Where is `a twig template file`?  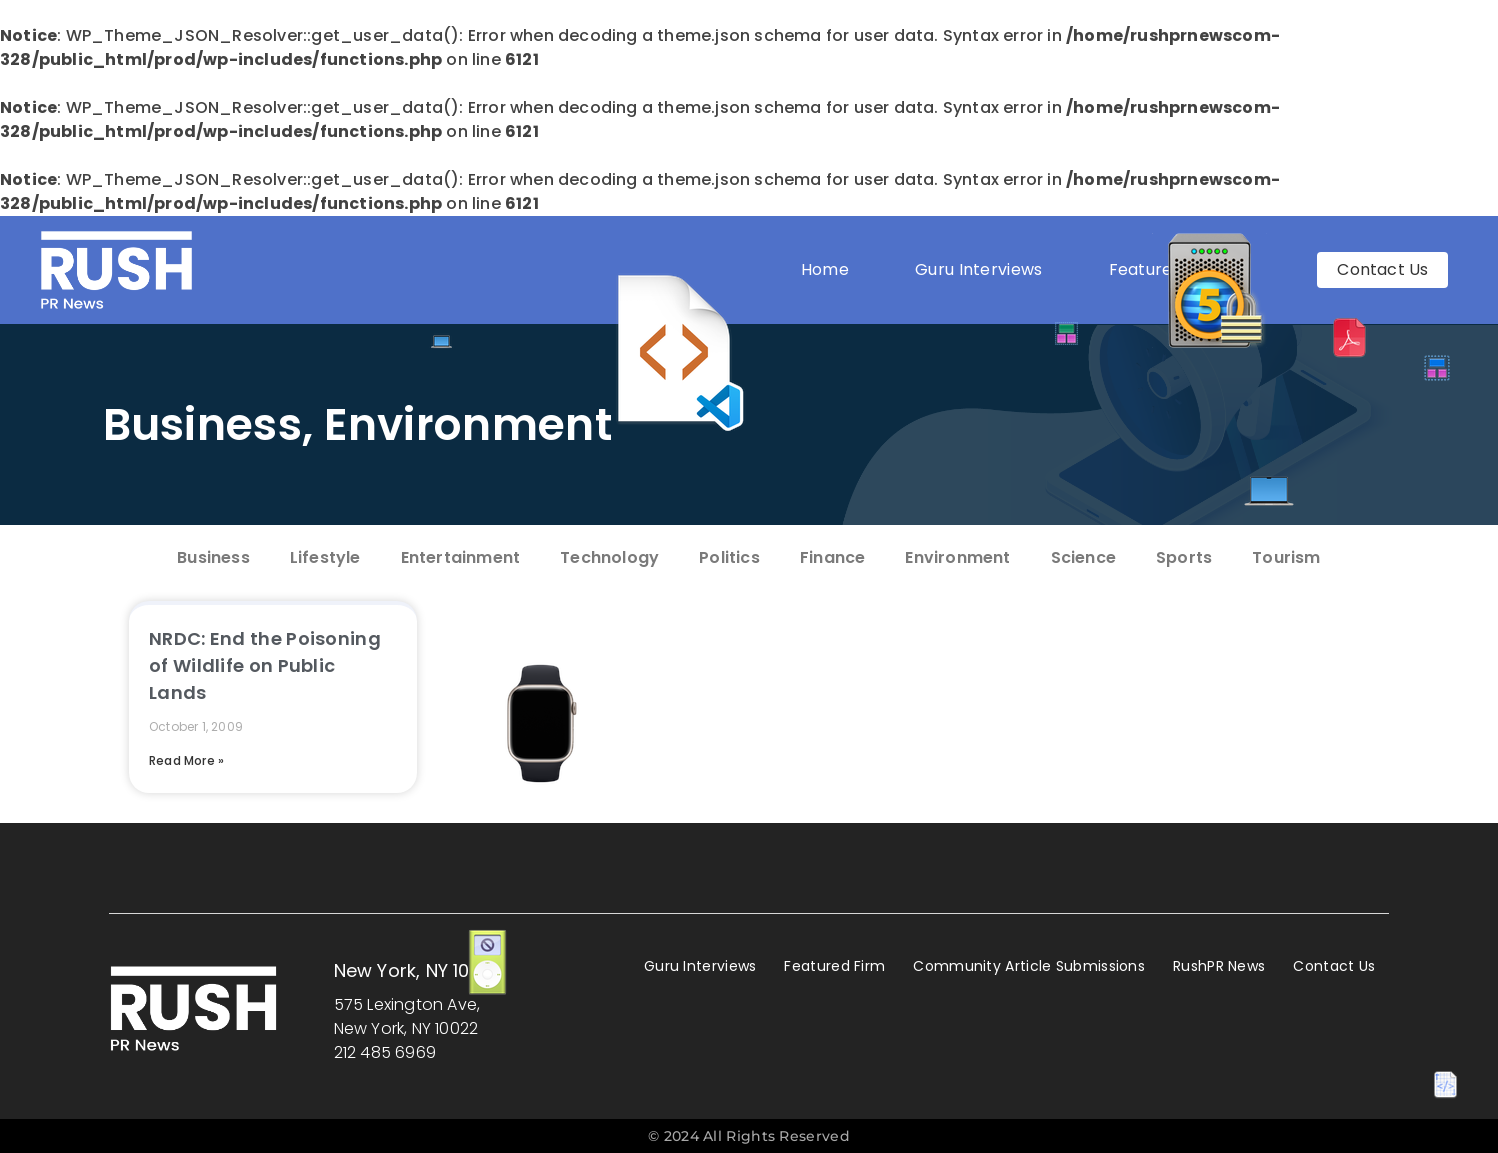 a twig template file is located at coordinates (1445, 1084).